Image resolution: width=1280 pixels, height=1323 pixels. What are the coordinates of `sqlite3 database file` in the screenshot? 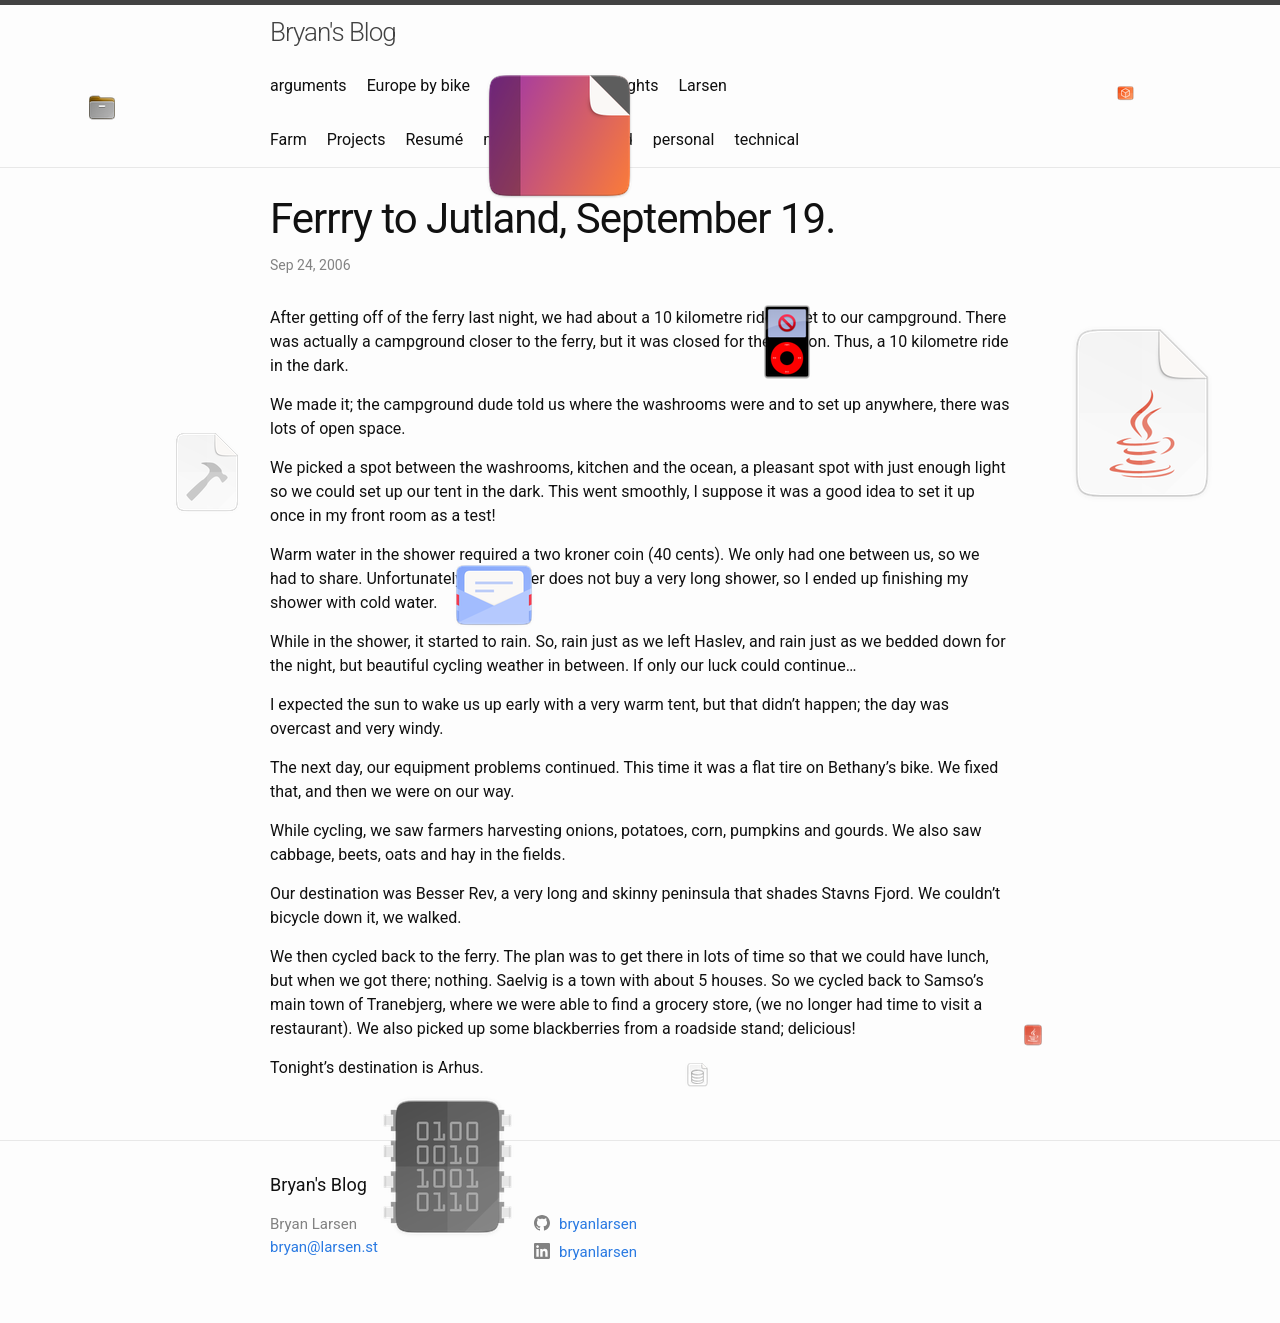 It's located at (697, 1074).